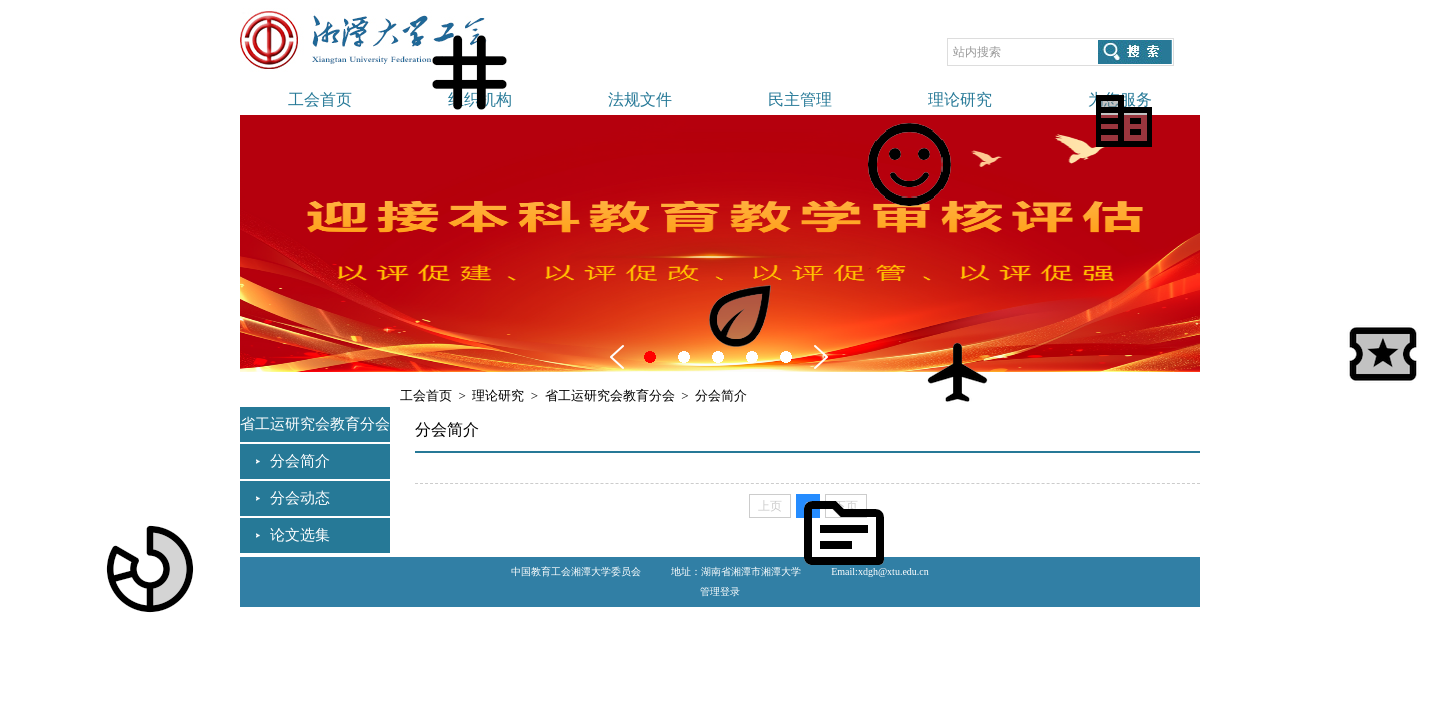  What do you see at coordinates (740, 316) in the screenshot?
I see `indicates eco-friendly or sustainable option` at bounding box center [740, 316].